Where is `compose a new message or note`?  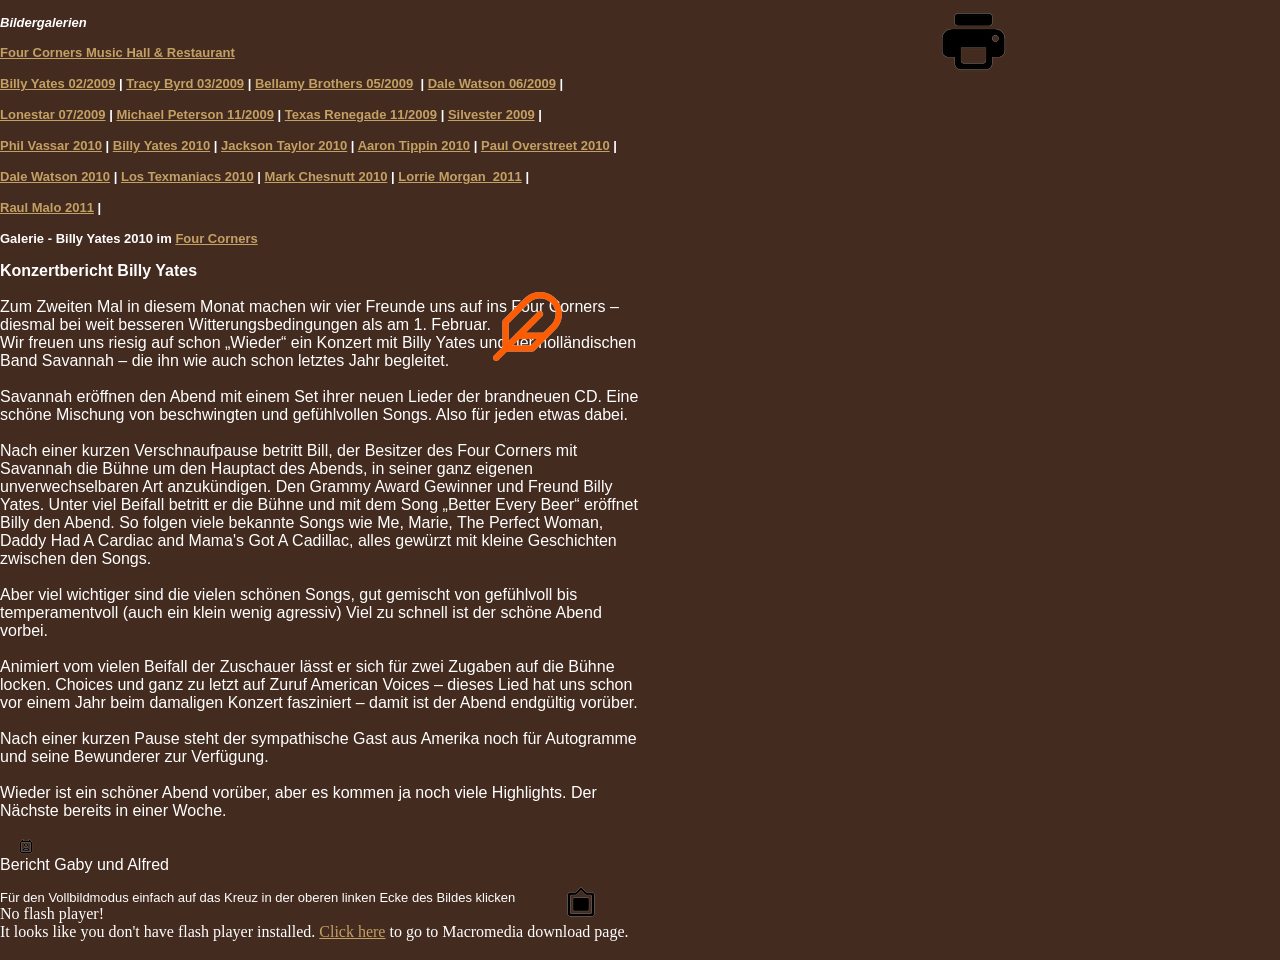 compose a new message or note is located at coordinates (527, 326).